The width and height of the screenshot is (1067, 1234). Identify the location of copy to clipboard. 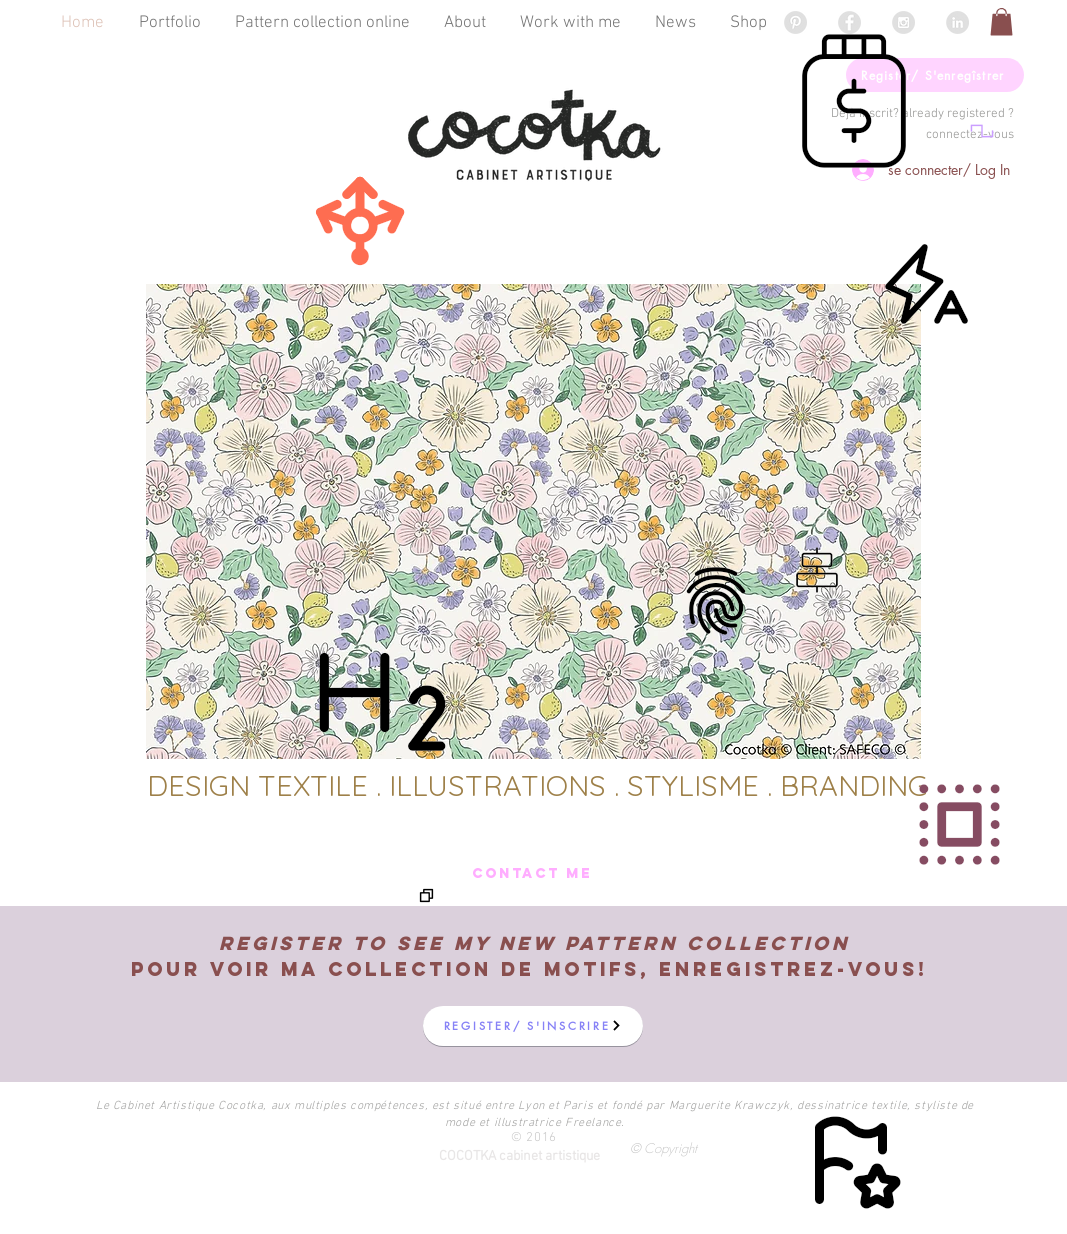
(426, 895).